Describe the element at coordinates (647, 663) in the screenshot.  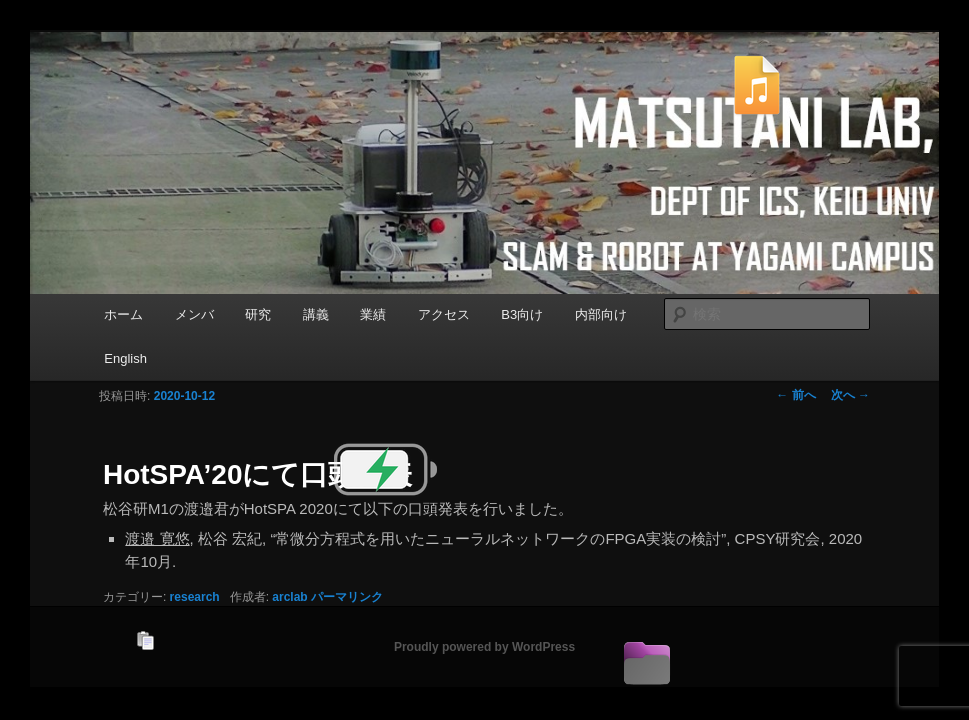
I see `indicates a valid drop target for moving files into this folder` at that location.